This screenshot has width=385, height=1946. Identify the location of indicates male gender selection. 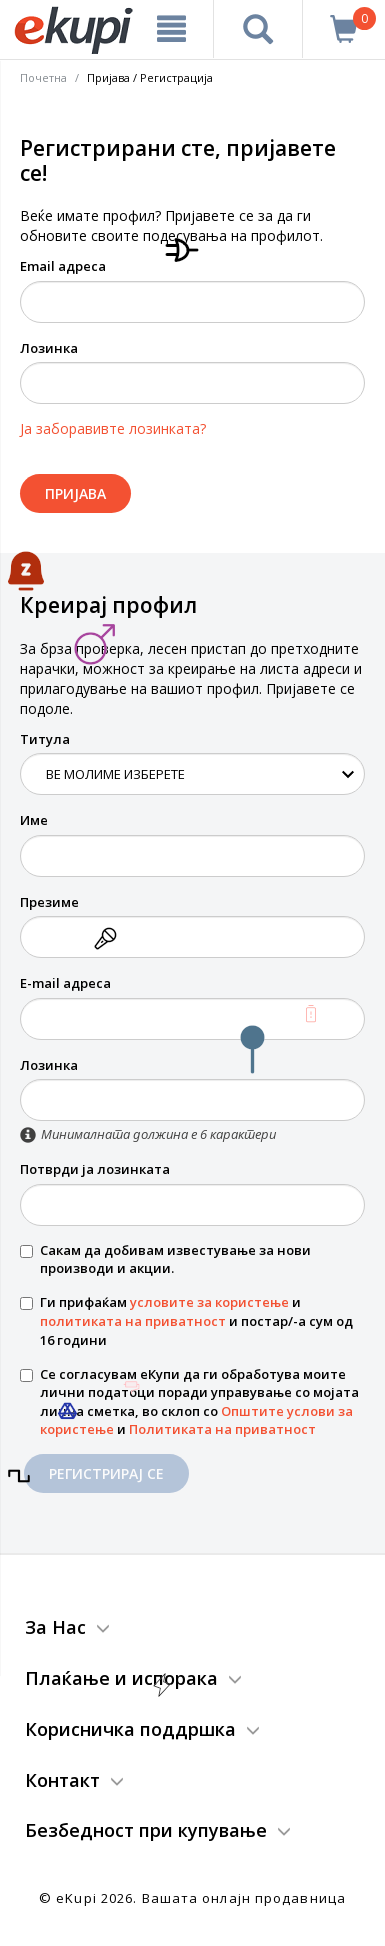
(95, 643).